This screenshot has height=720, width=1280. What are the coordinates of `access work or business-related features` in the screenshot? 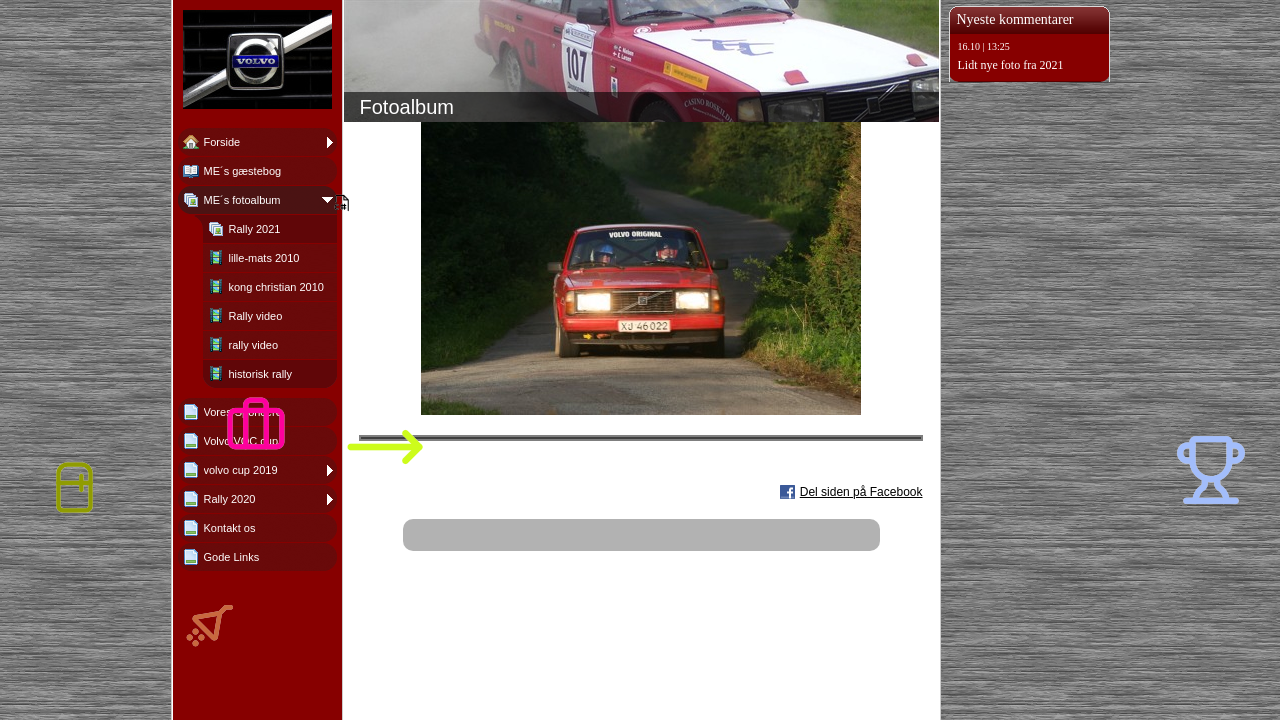 It's located at (256, 426).